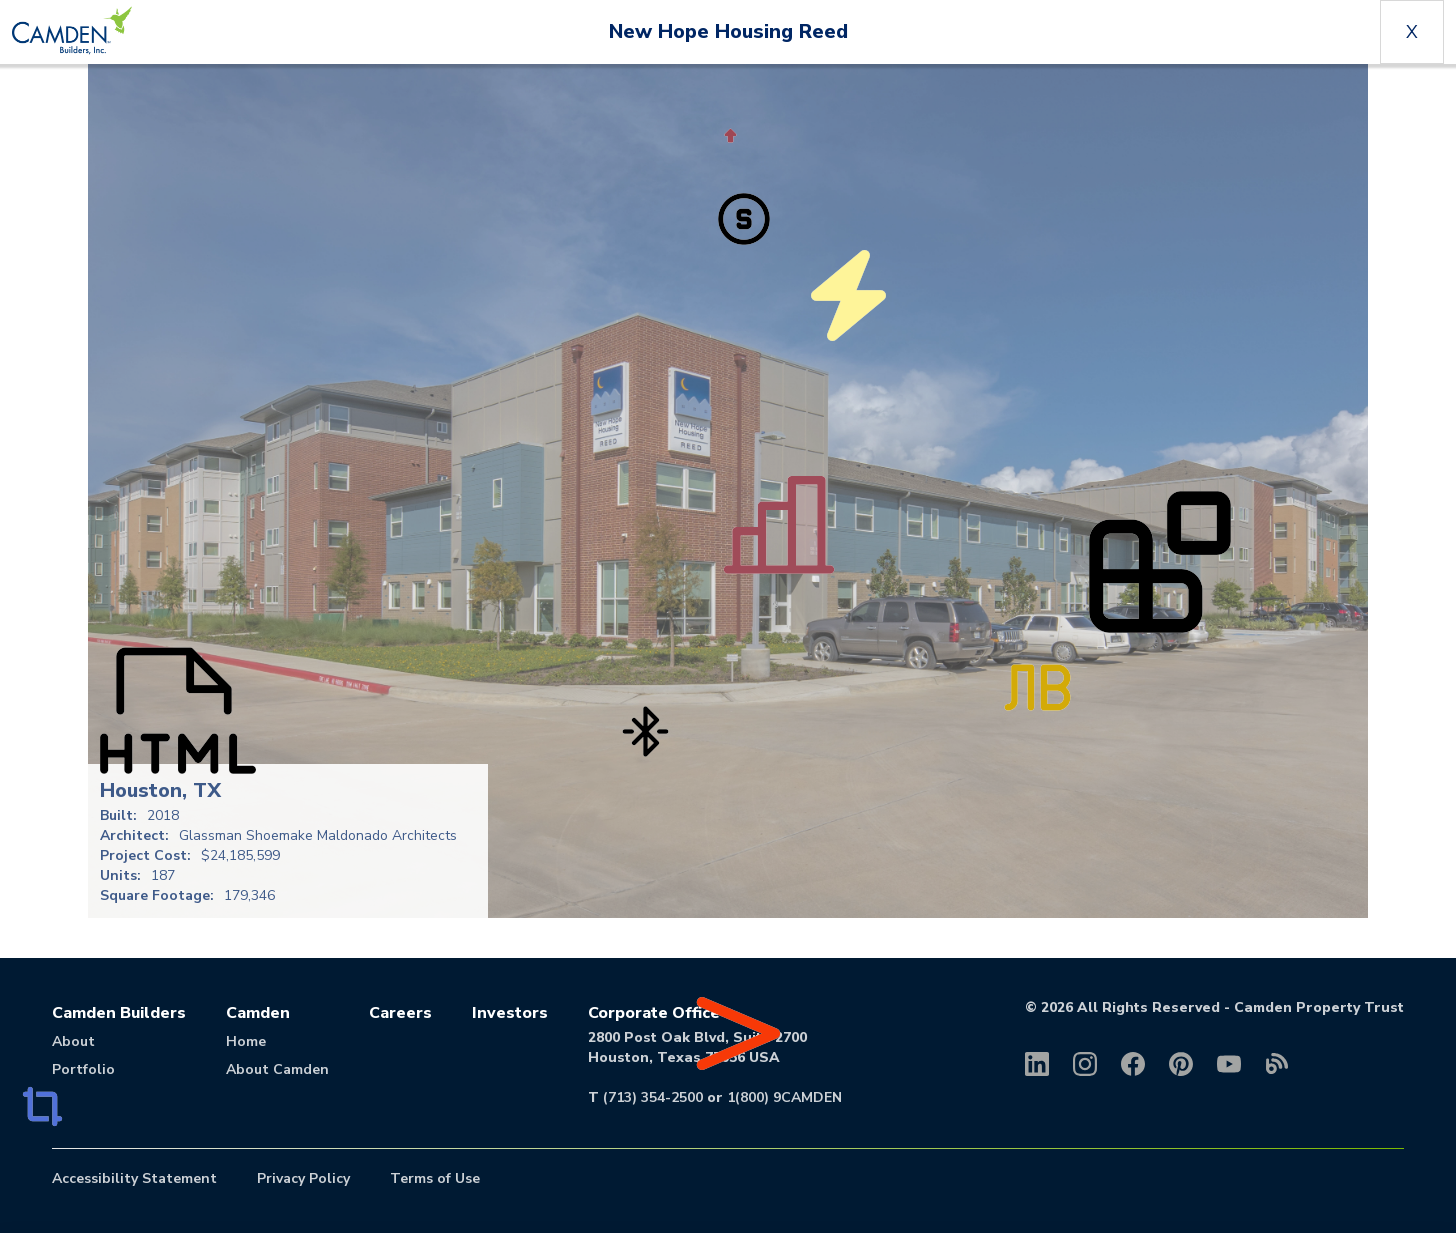 This screenshot has height=1233, width=1456. What do you see at coordinates (779, 527) in the screenshot?
I see `view analytics or statistics` at bounding box center [779, 527].